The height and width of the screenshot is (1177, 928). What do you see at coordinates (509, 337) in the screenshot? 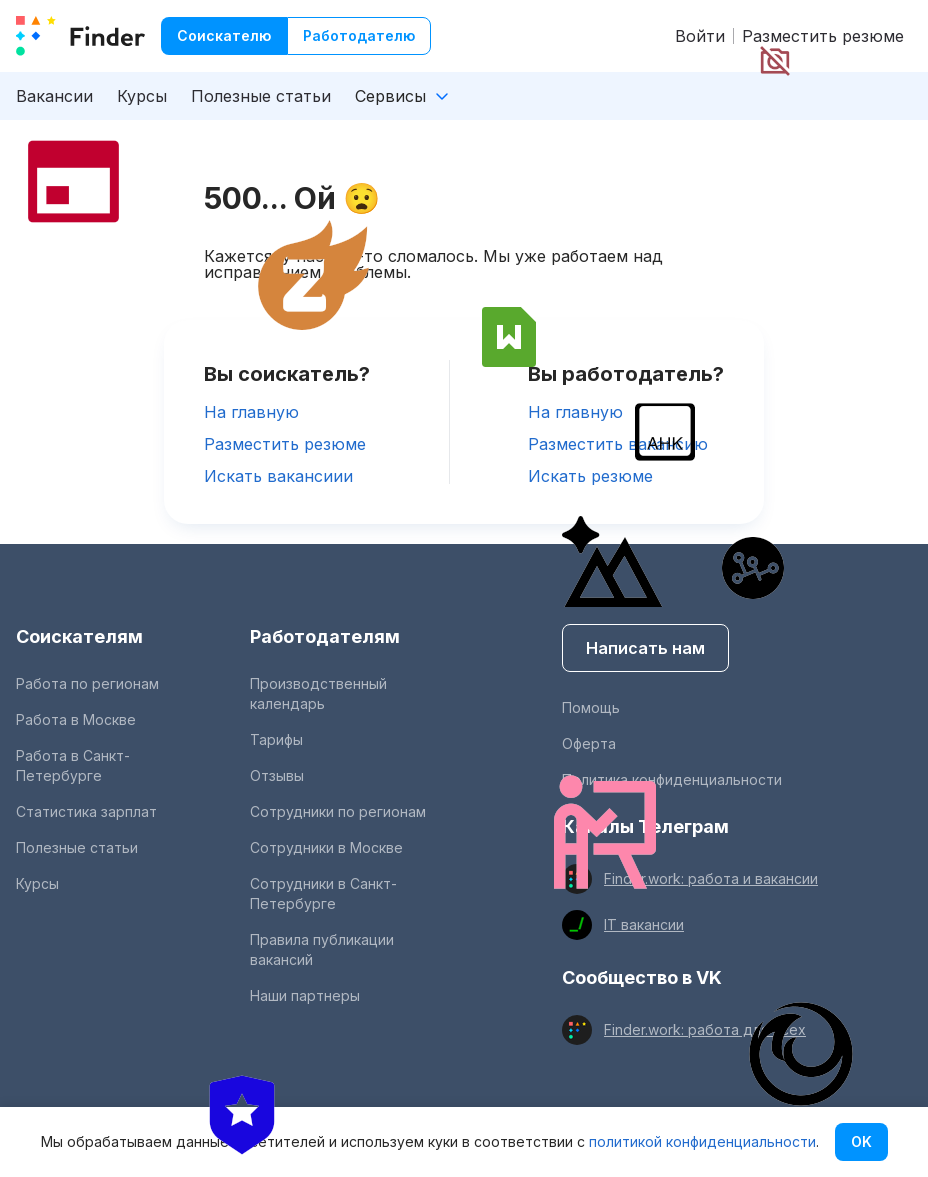
I see `open a Microsoft Word document` at bounding box center [509, 337].